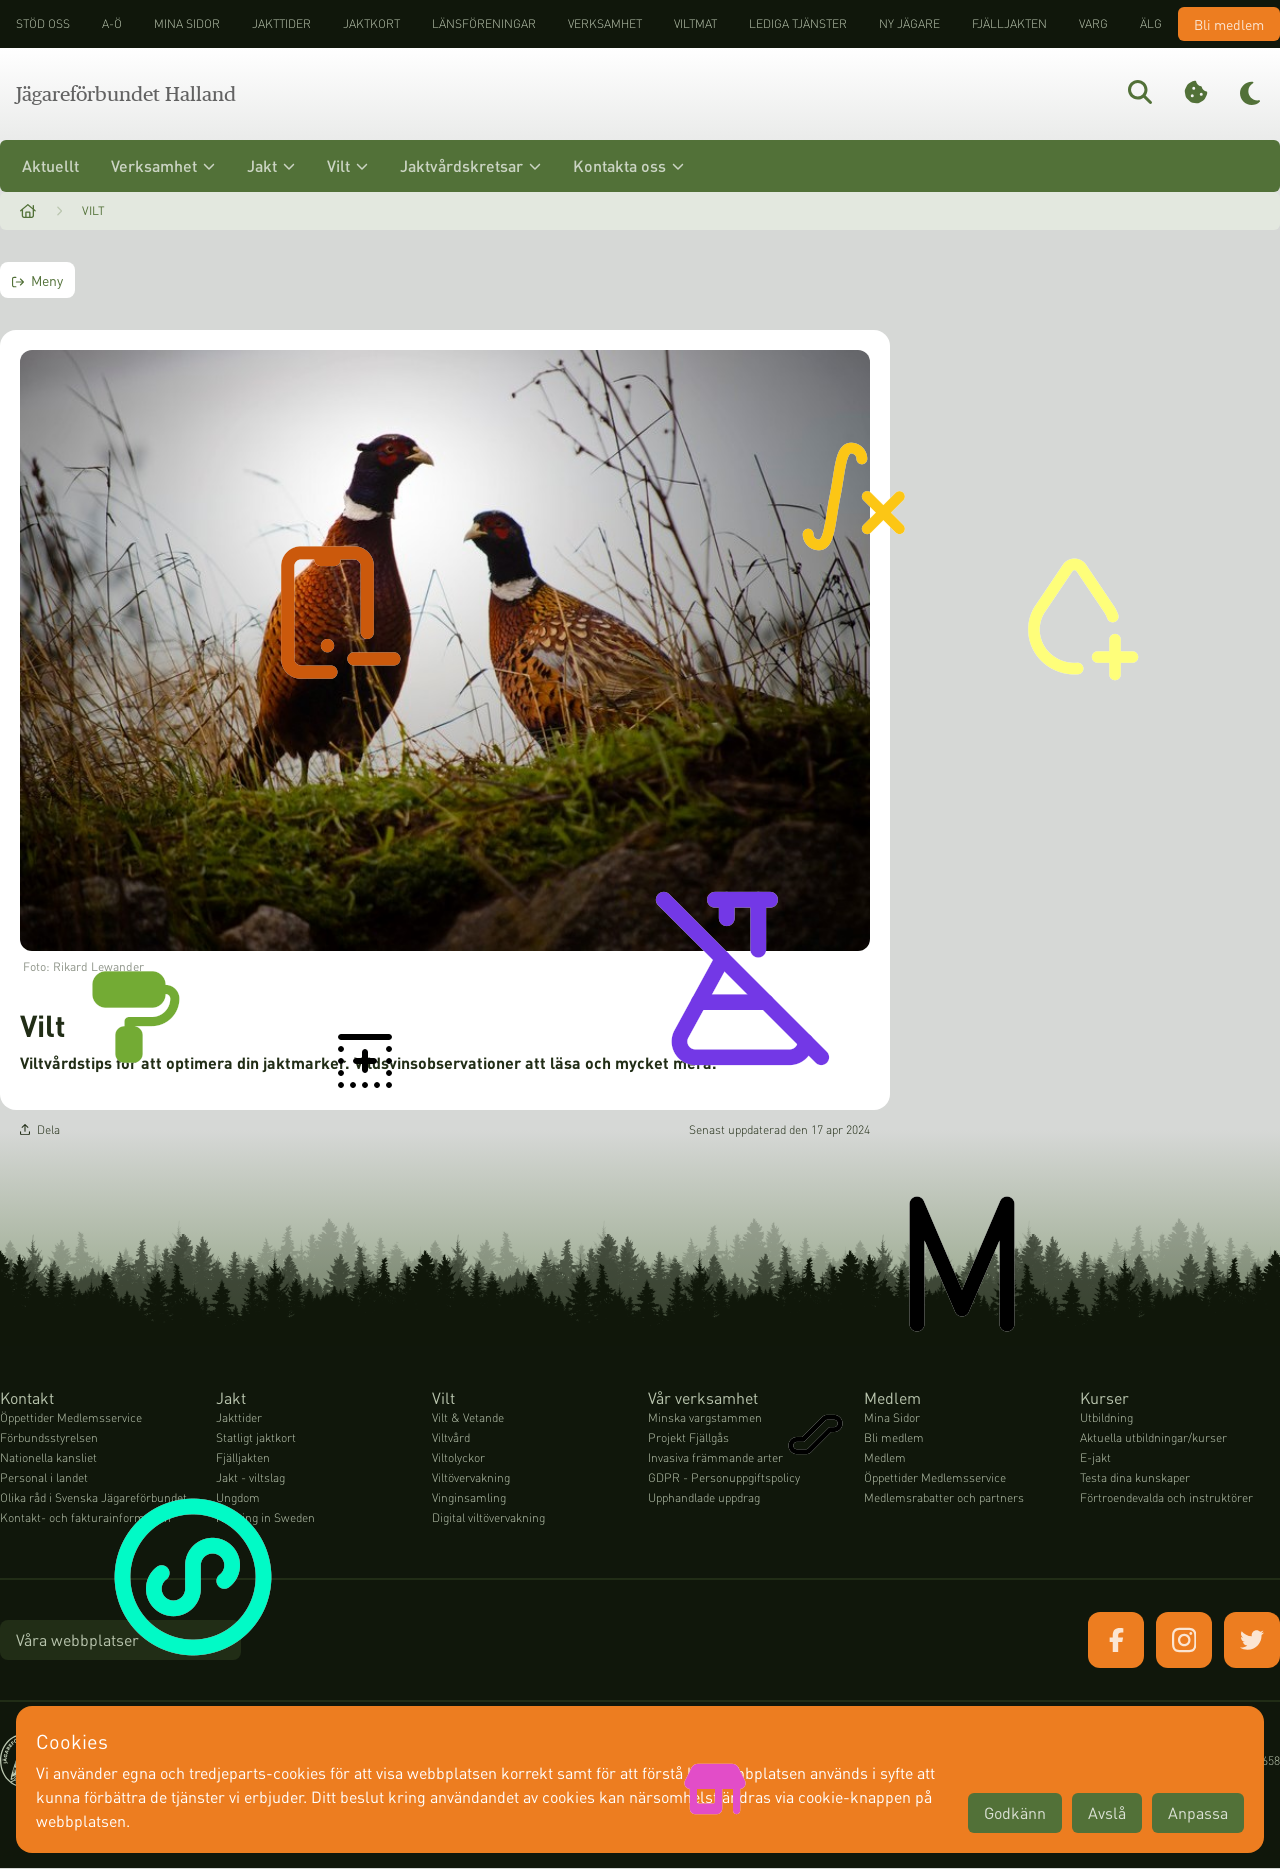 The image size is (1280, 1869). What do you see at coordinates (365, 1061) in the screenshot?
I see `add a top border to selected element` at bounding box center [365, 1061].